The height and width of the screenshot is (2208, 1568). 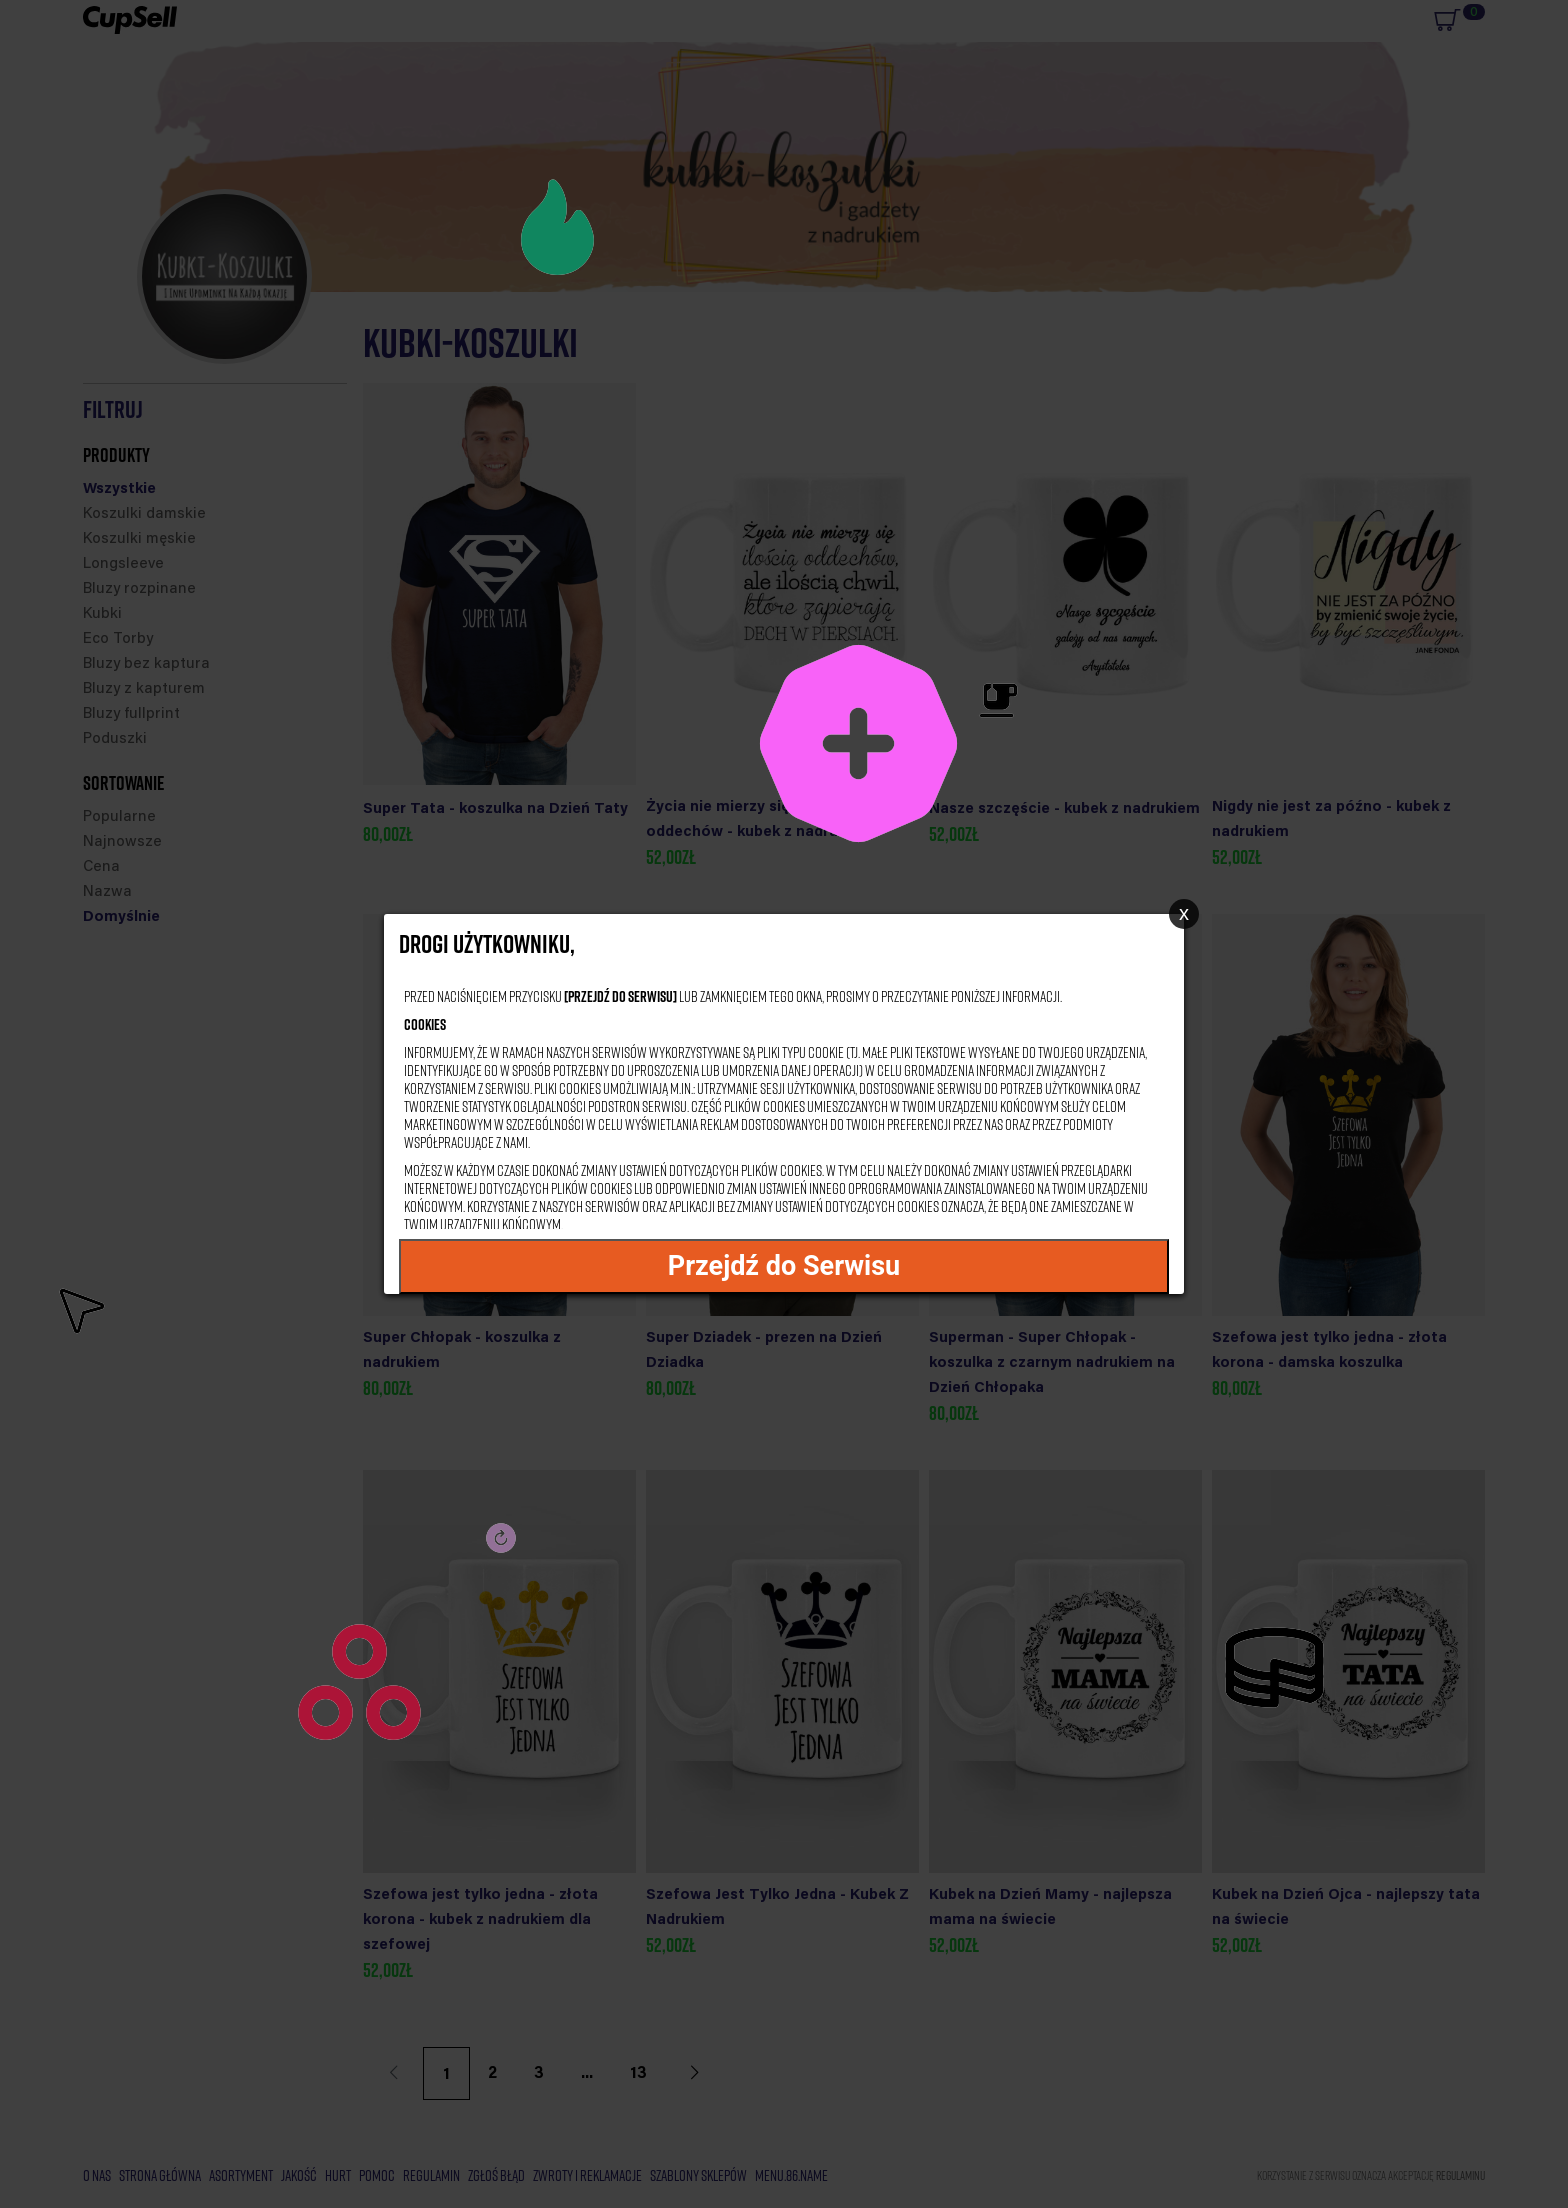 What do you see at coordinates (359, 1685) in the screenshot?
I see `open asana project management app` at bounding box center [359, 1685].